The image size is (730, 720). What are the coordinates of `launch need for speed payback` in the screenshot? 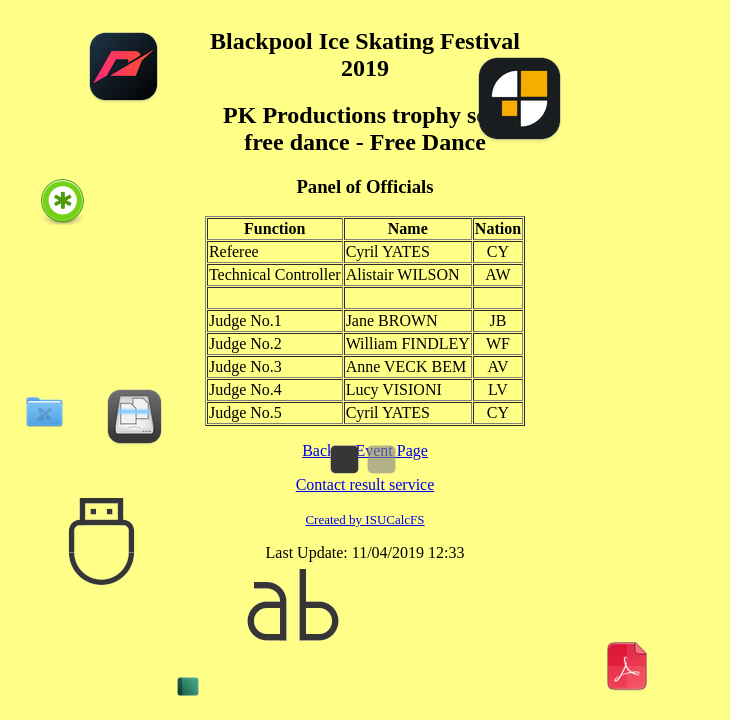 It's located at (123, 66).